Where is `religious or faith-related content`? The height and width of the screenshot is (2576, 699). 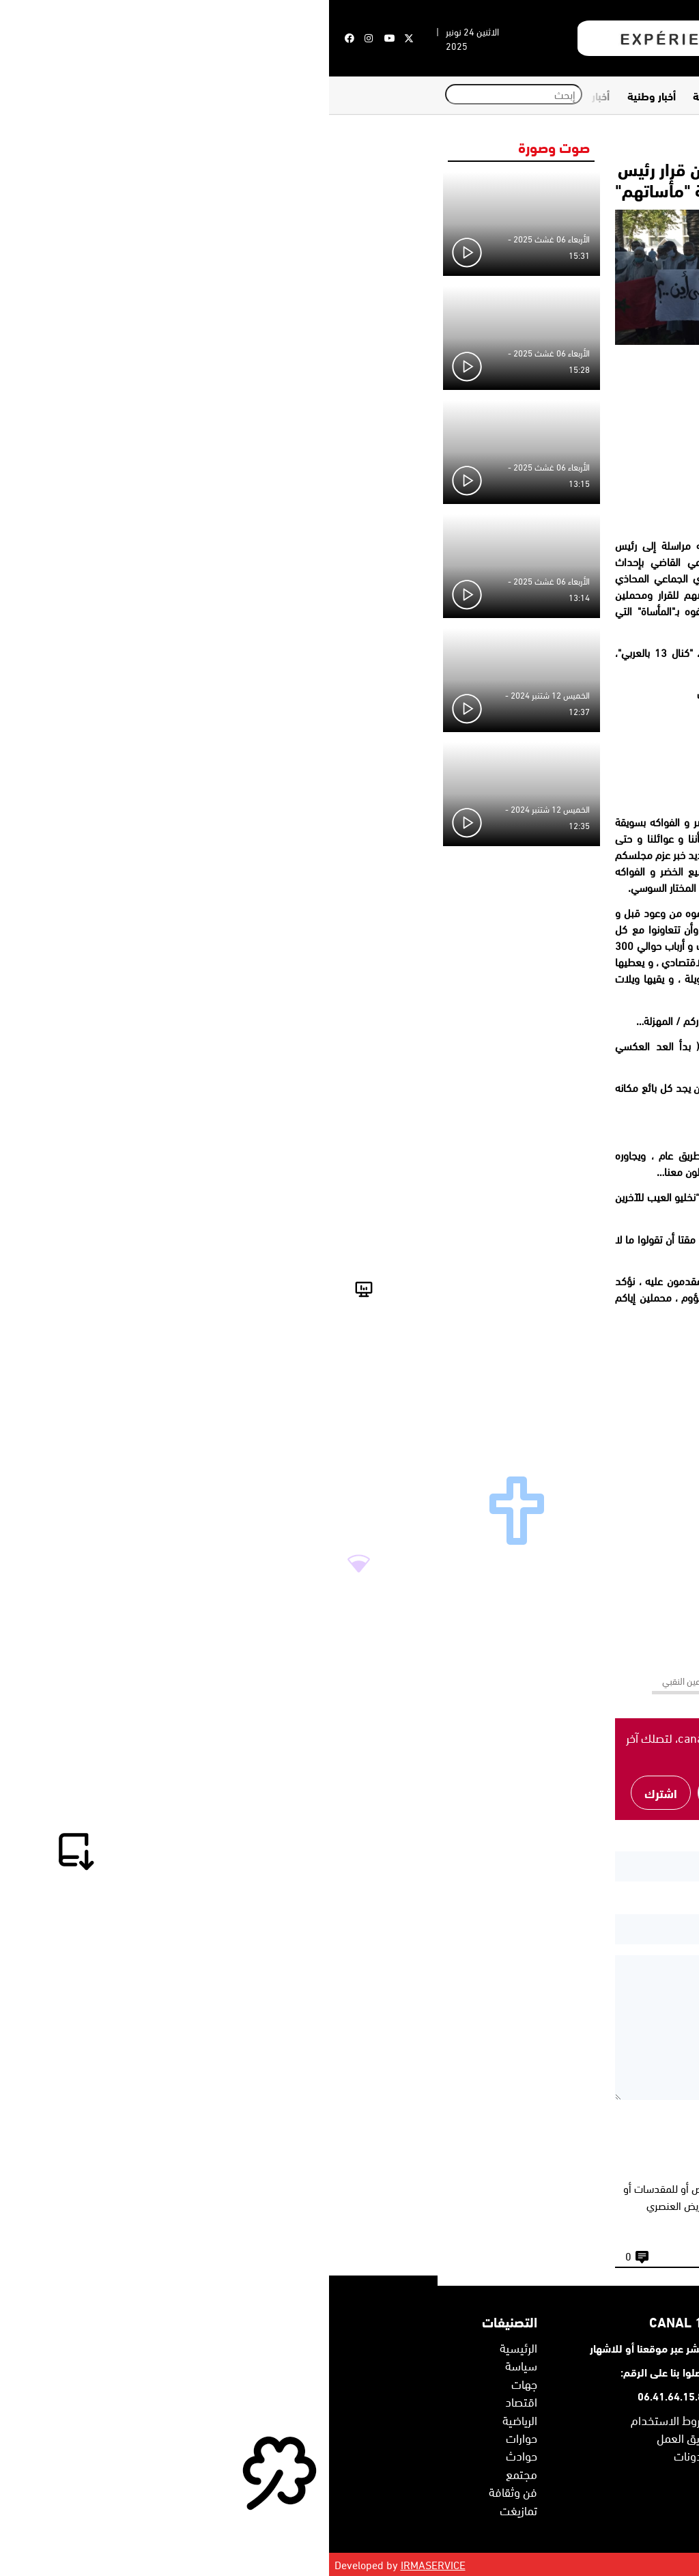
religious or faith-related content is located at coordinates (517, 1511).